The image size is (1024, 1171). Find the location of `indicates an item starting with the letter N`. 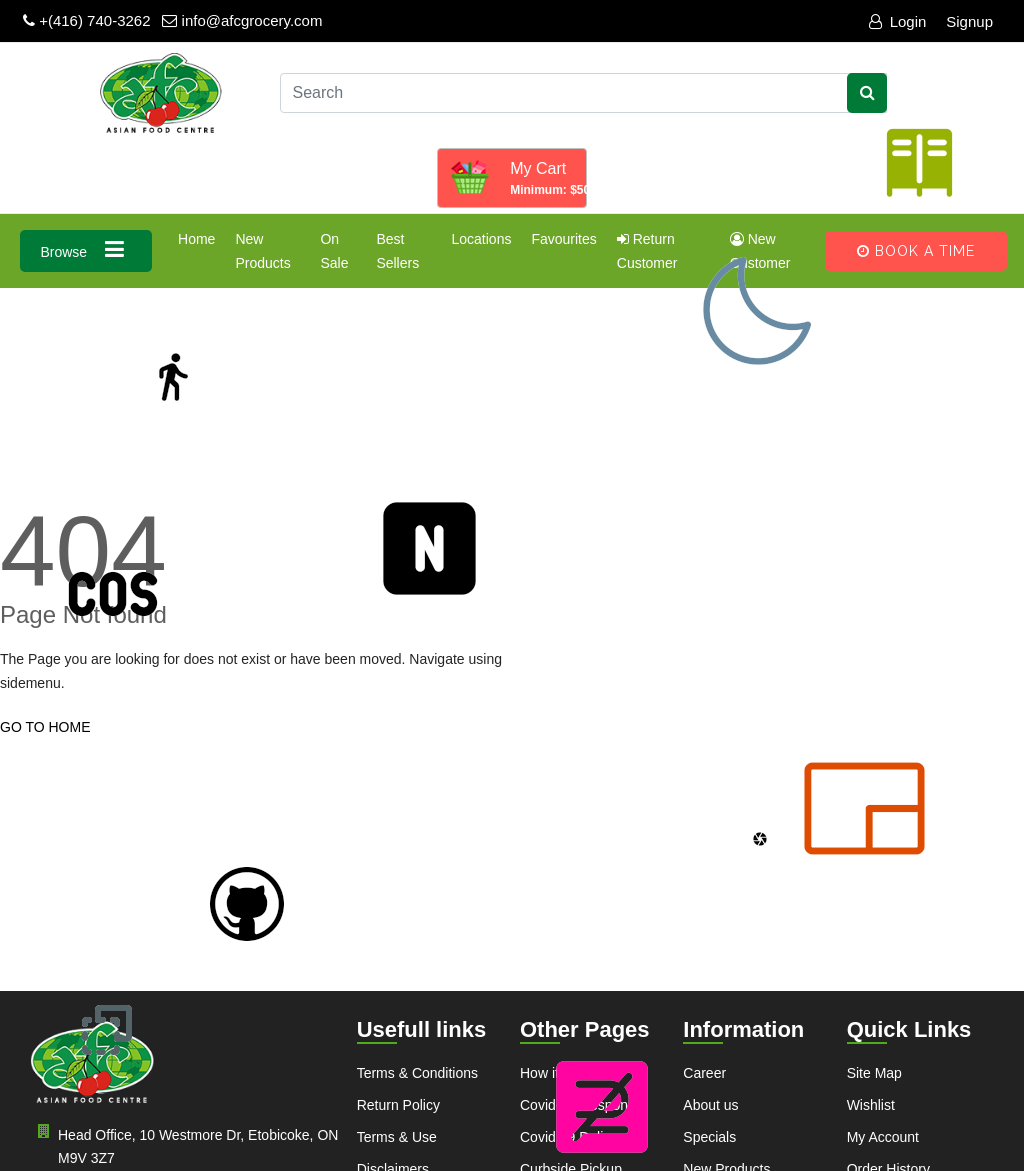

indicates an item starting with the letter N is located at coordinates (429, 548).